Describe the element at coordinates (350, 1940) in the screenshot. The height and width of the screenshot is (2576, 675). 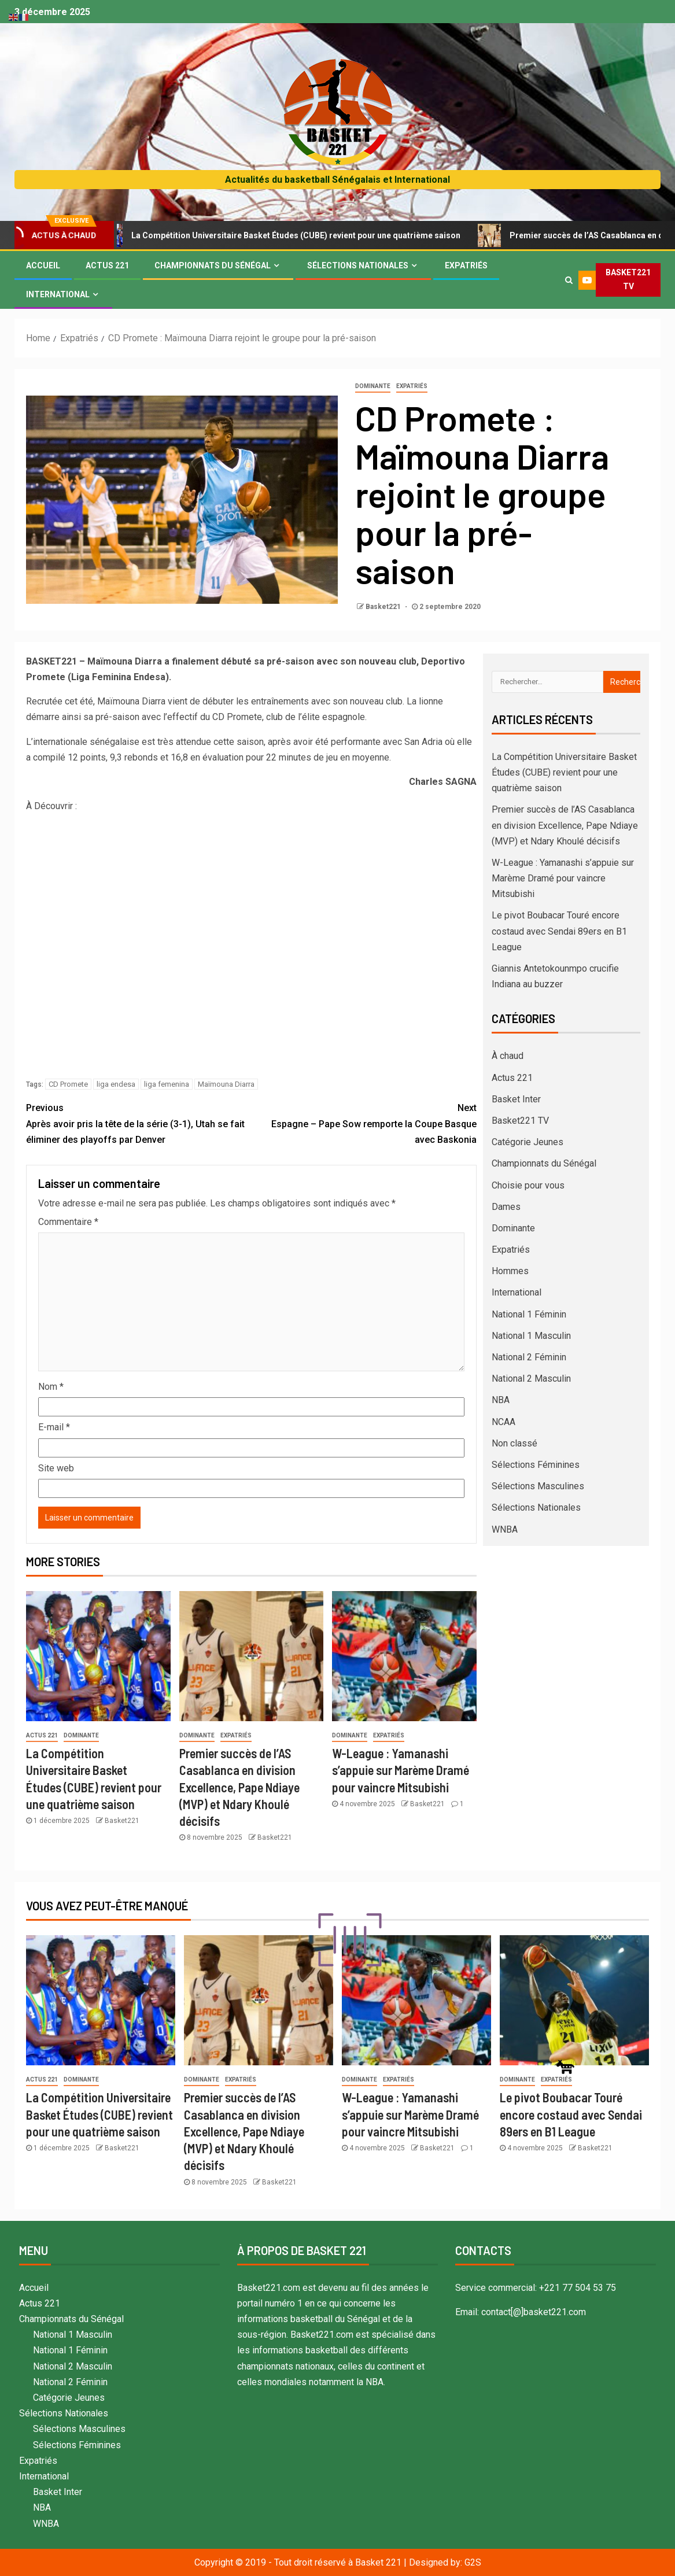
I see `scan a barcode` at that location.